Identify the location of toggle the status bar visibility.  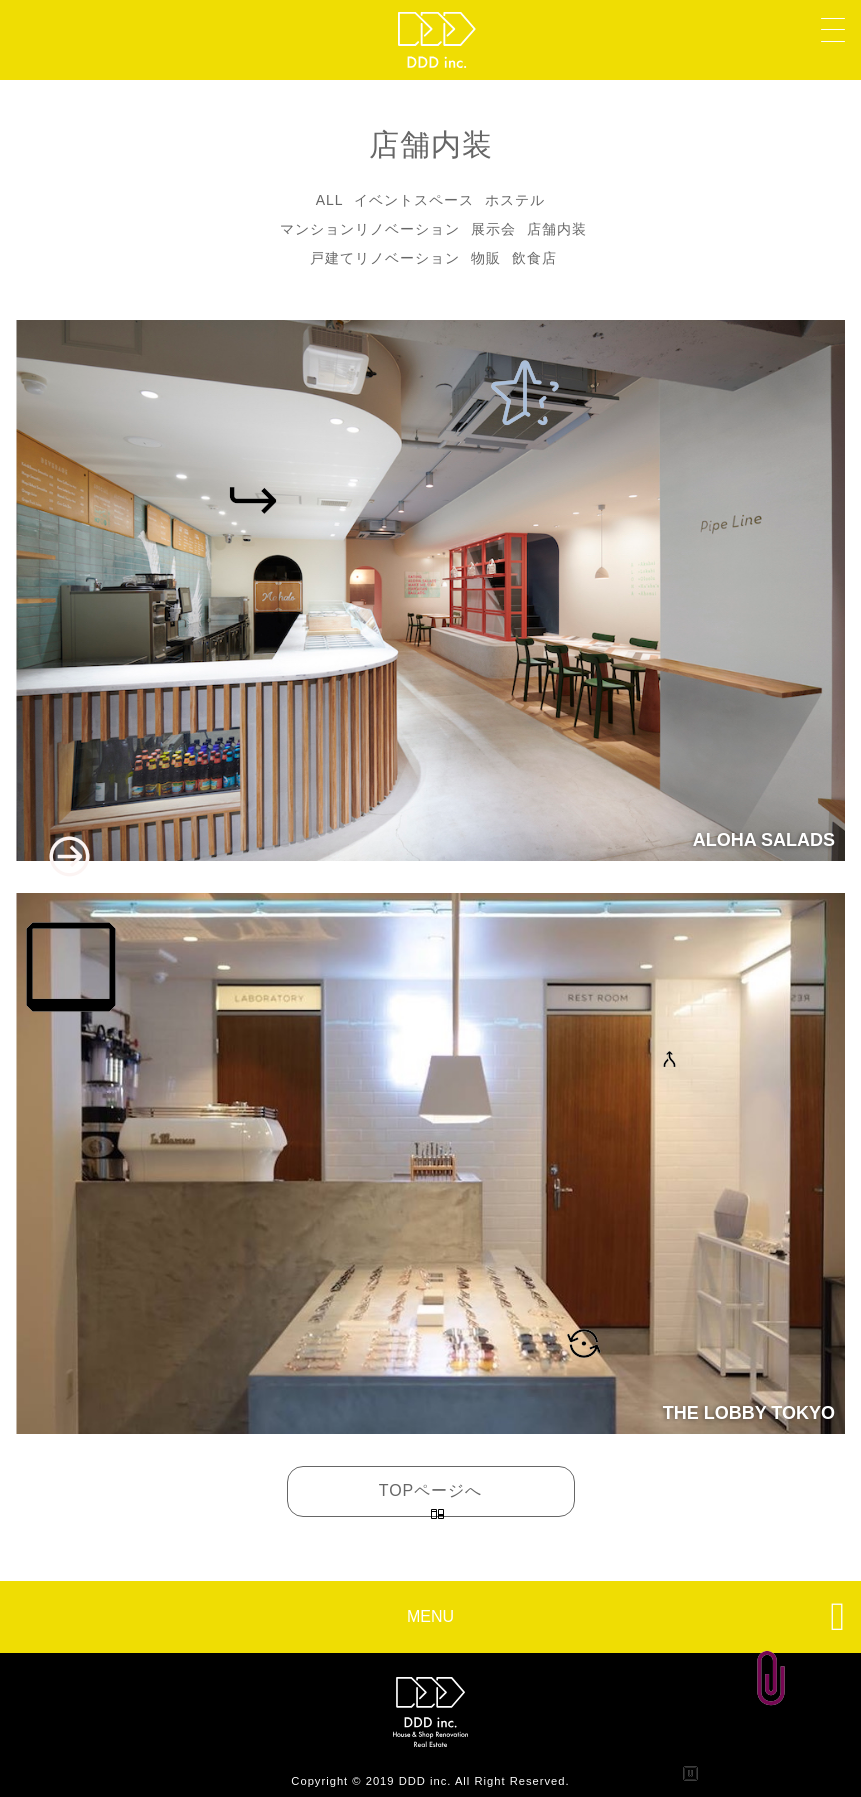
(71, 967).